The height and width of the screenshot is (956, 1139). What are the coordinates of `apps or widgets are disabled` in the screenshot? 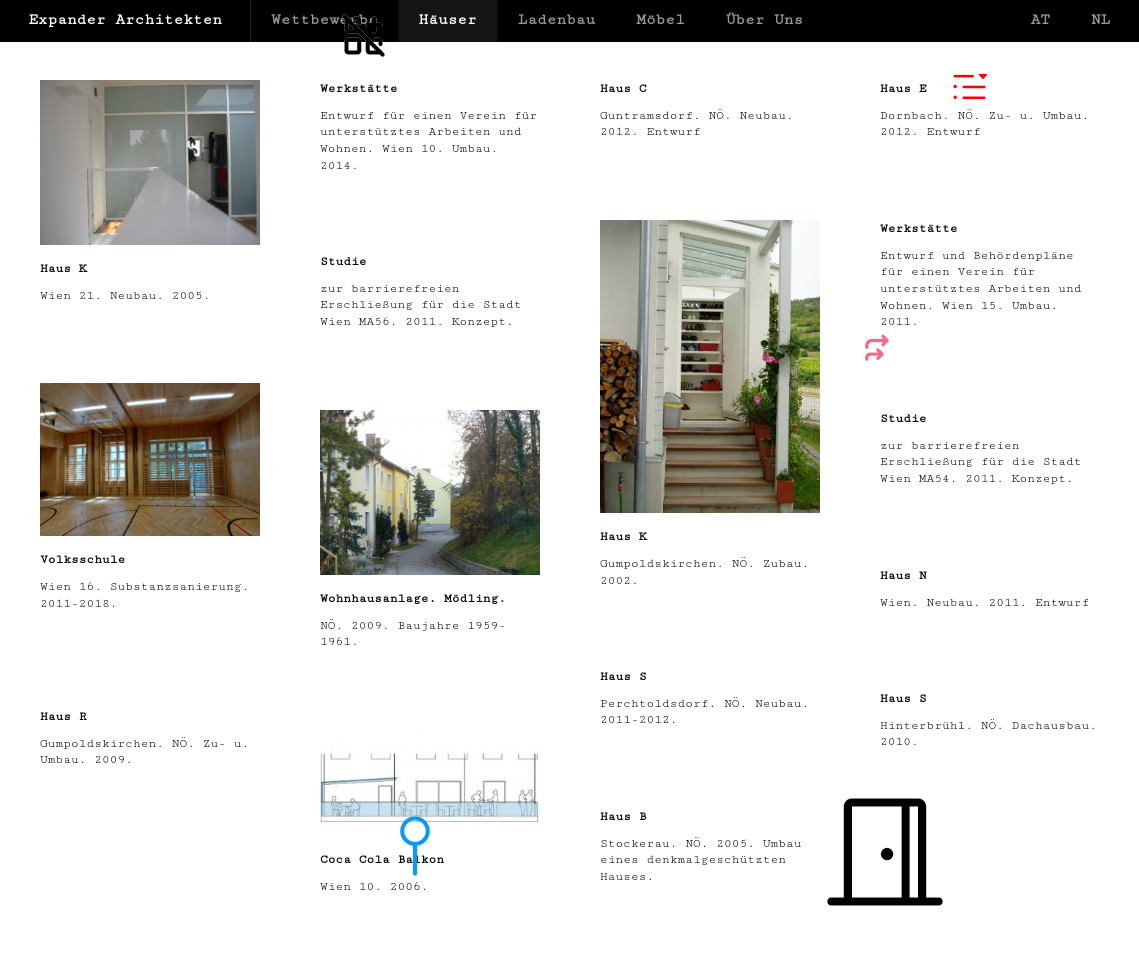 It's located at (363, 35).